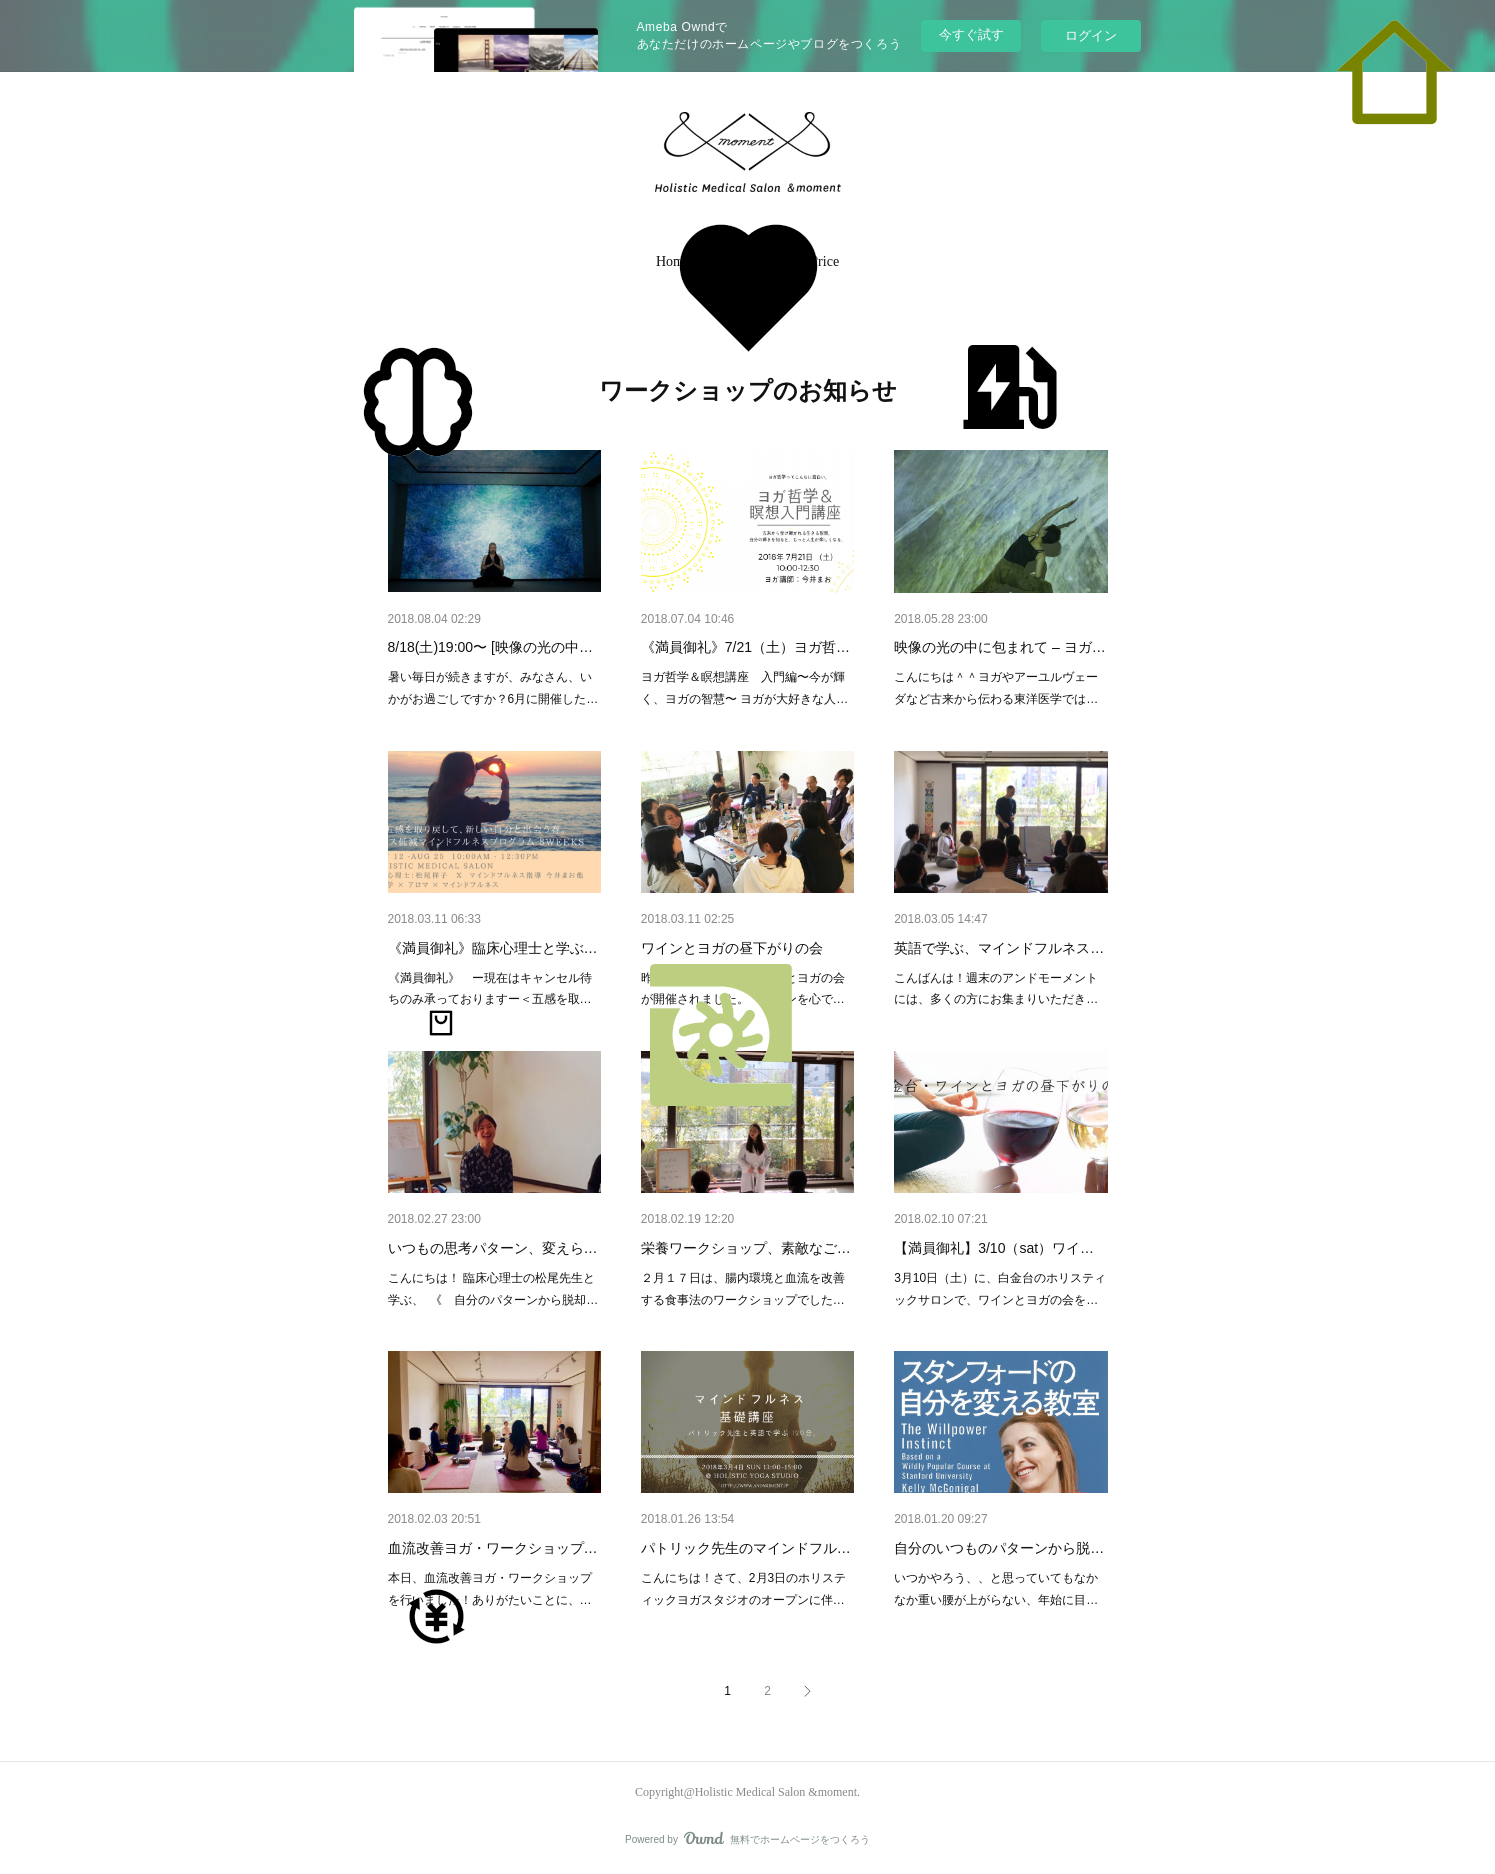 This screenshot has width=1495, height=1874. I want to click on convert currency to Chinese yuan (CNY), so click(436, 1616).